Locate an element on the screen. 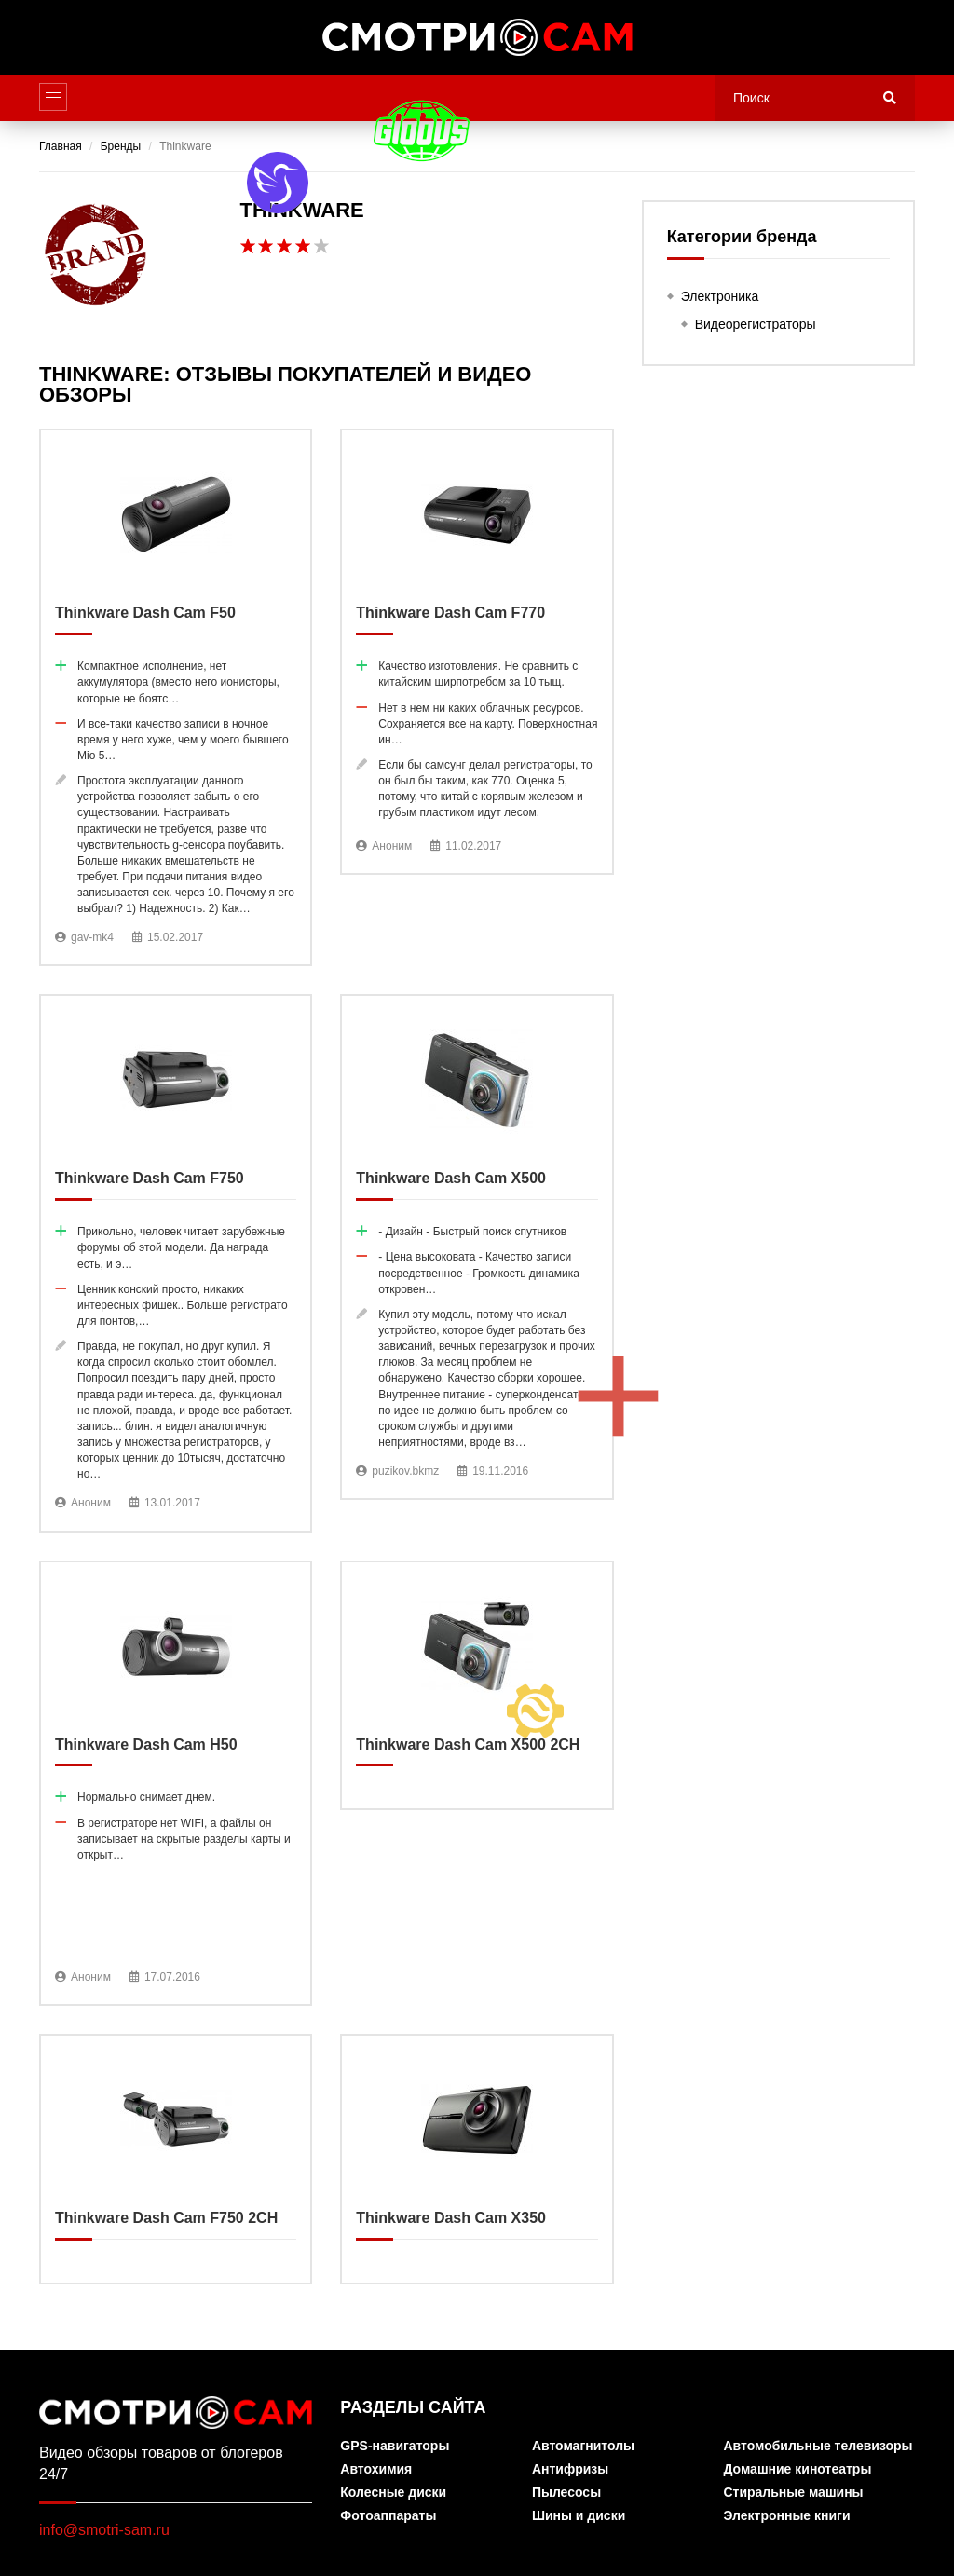 The image size is (954, 2576). globus brand logo is located at coordinates (421, 130).